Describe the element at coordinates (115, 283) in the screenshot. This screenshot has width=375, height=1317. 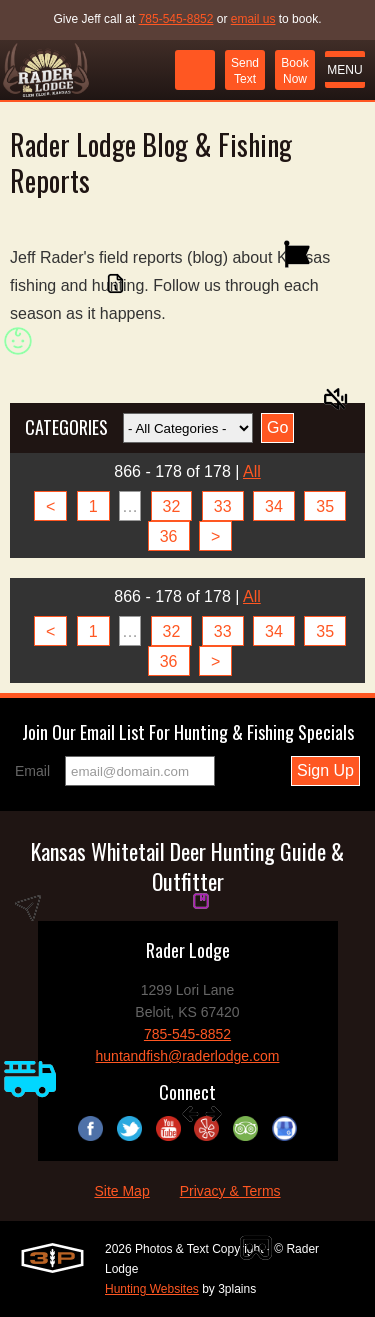
I see `view file details or properties` at that location.